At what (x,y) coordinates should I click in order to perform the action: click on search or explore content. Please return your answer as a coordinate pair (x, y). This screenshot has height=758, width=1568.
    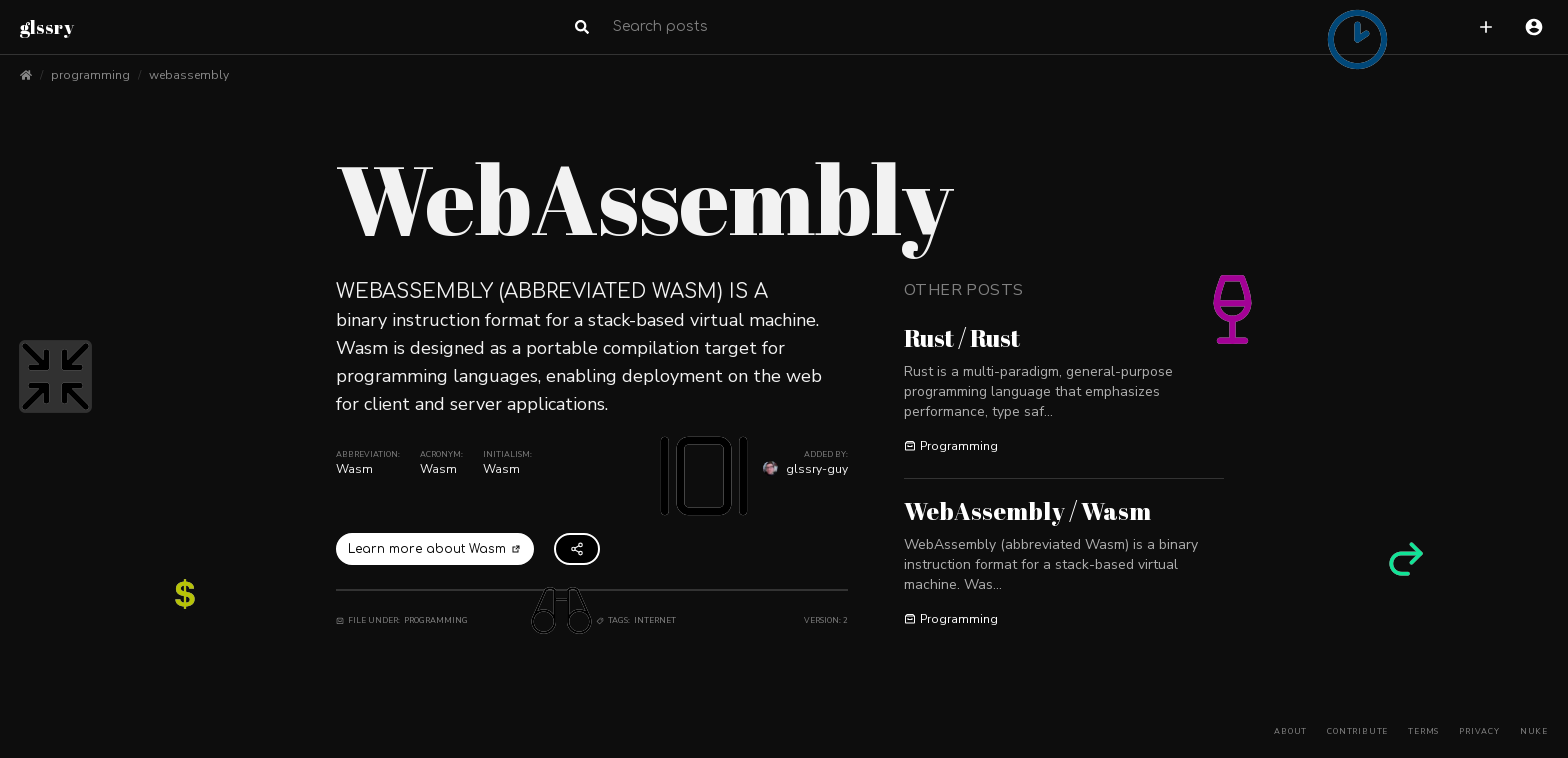
    Looking at the image, I should click on (561, 610).